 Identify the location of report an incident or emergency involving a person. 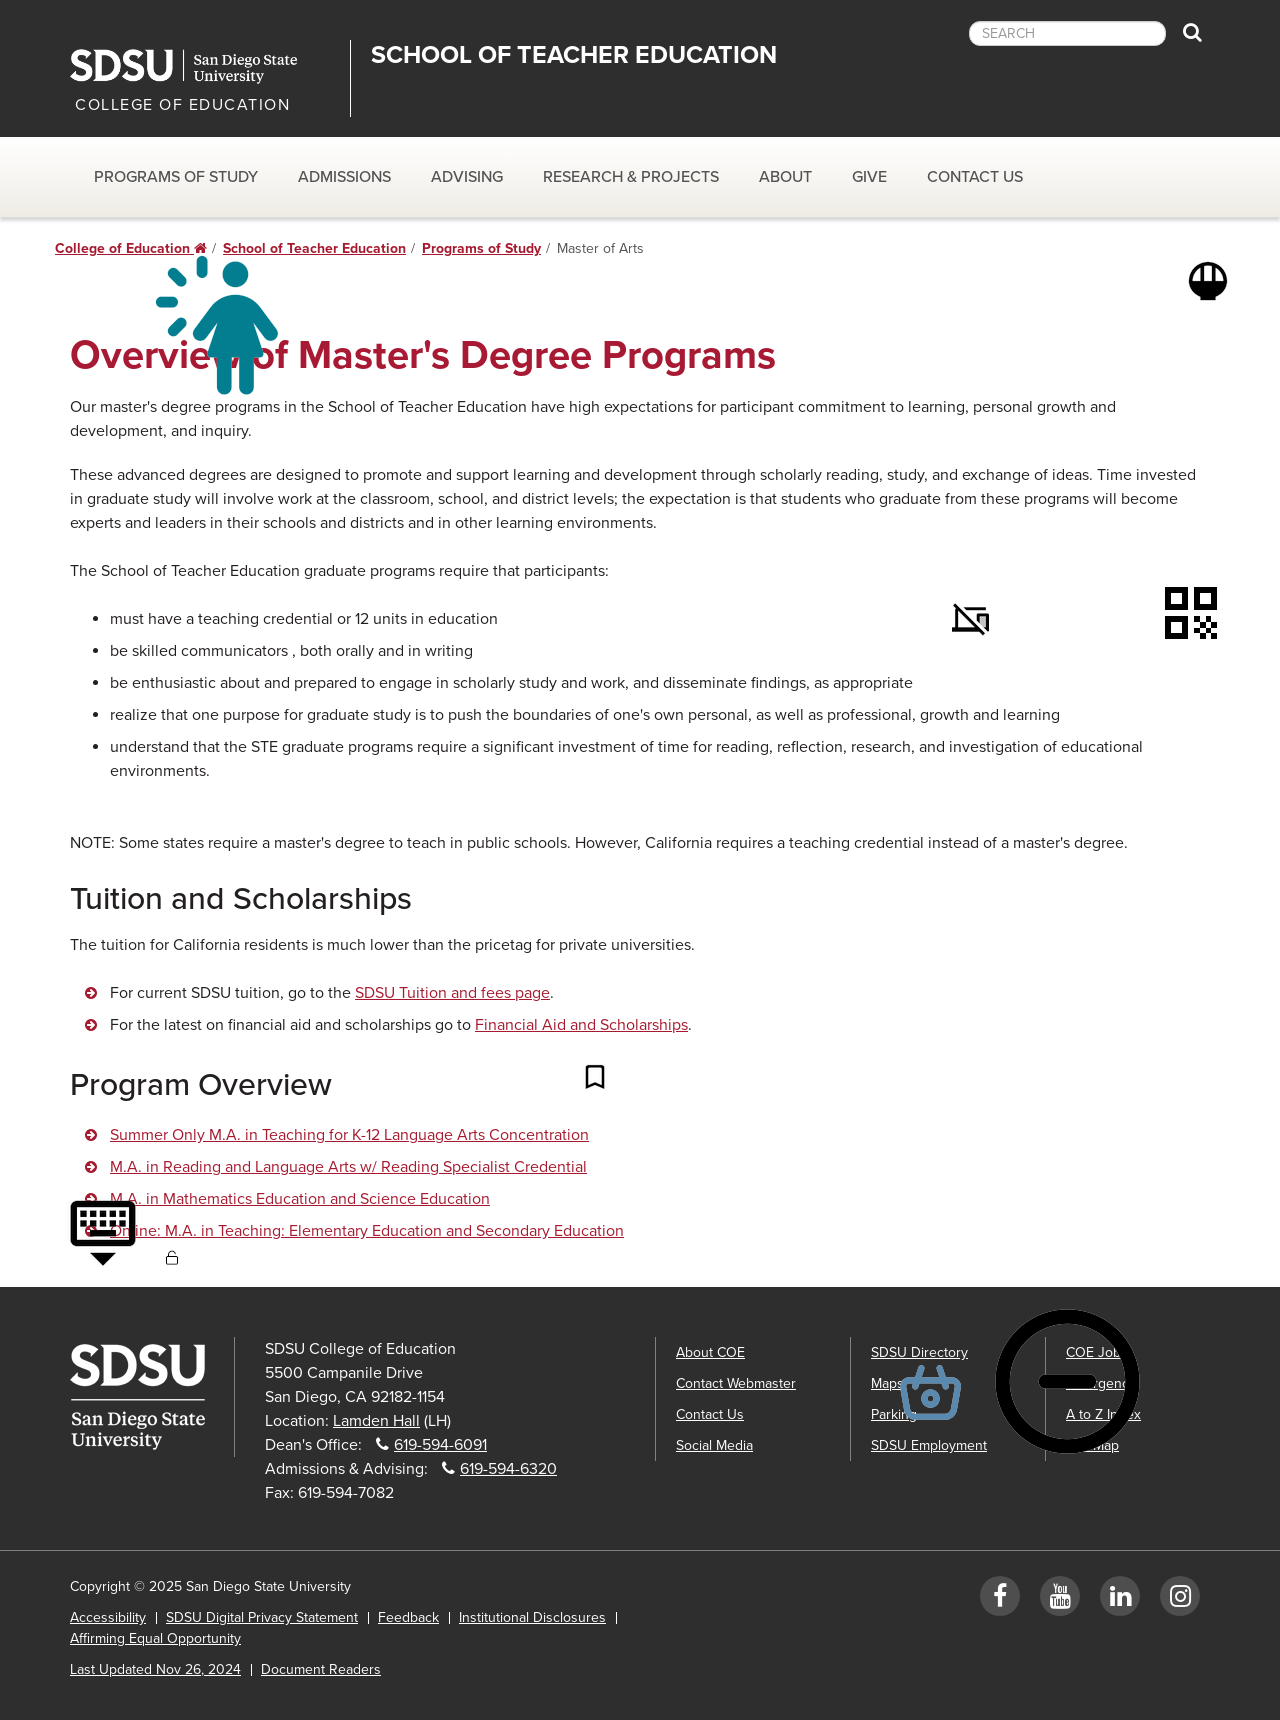
(228, 328).